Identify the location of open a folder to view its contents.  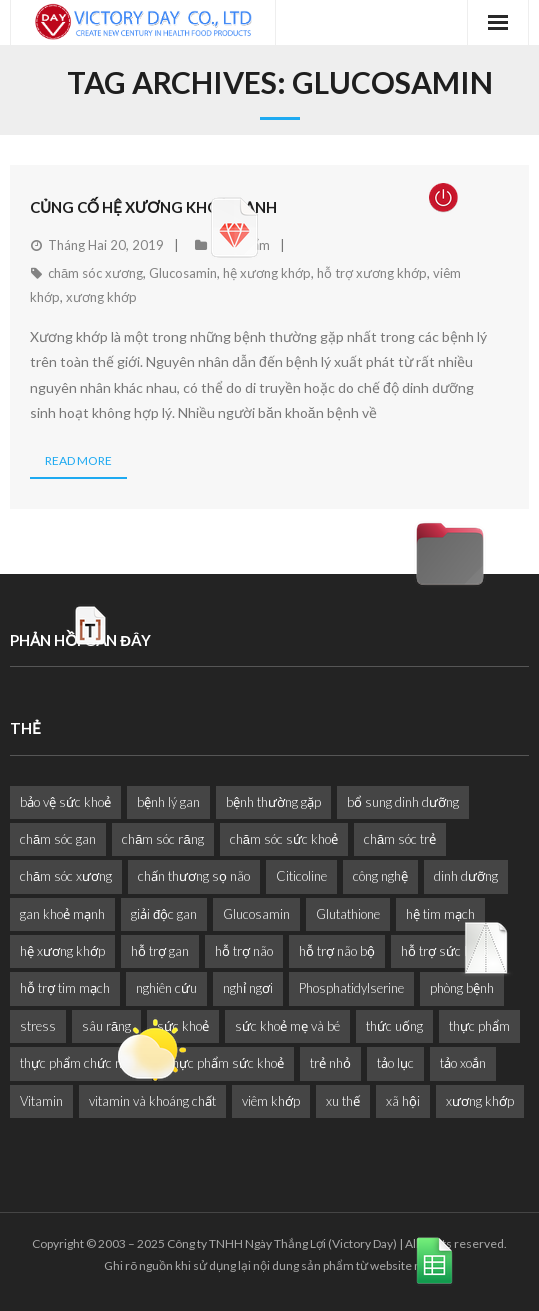
(450, 554).